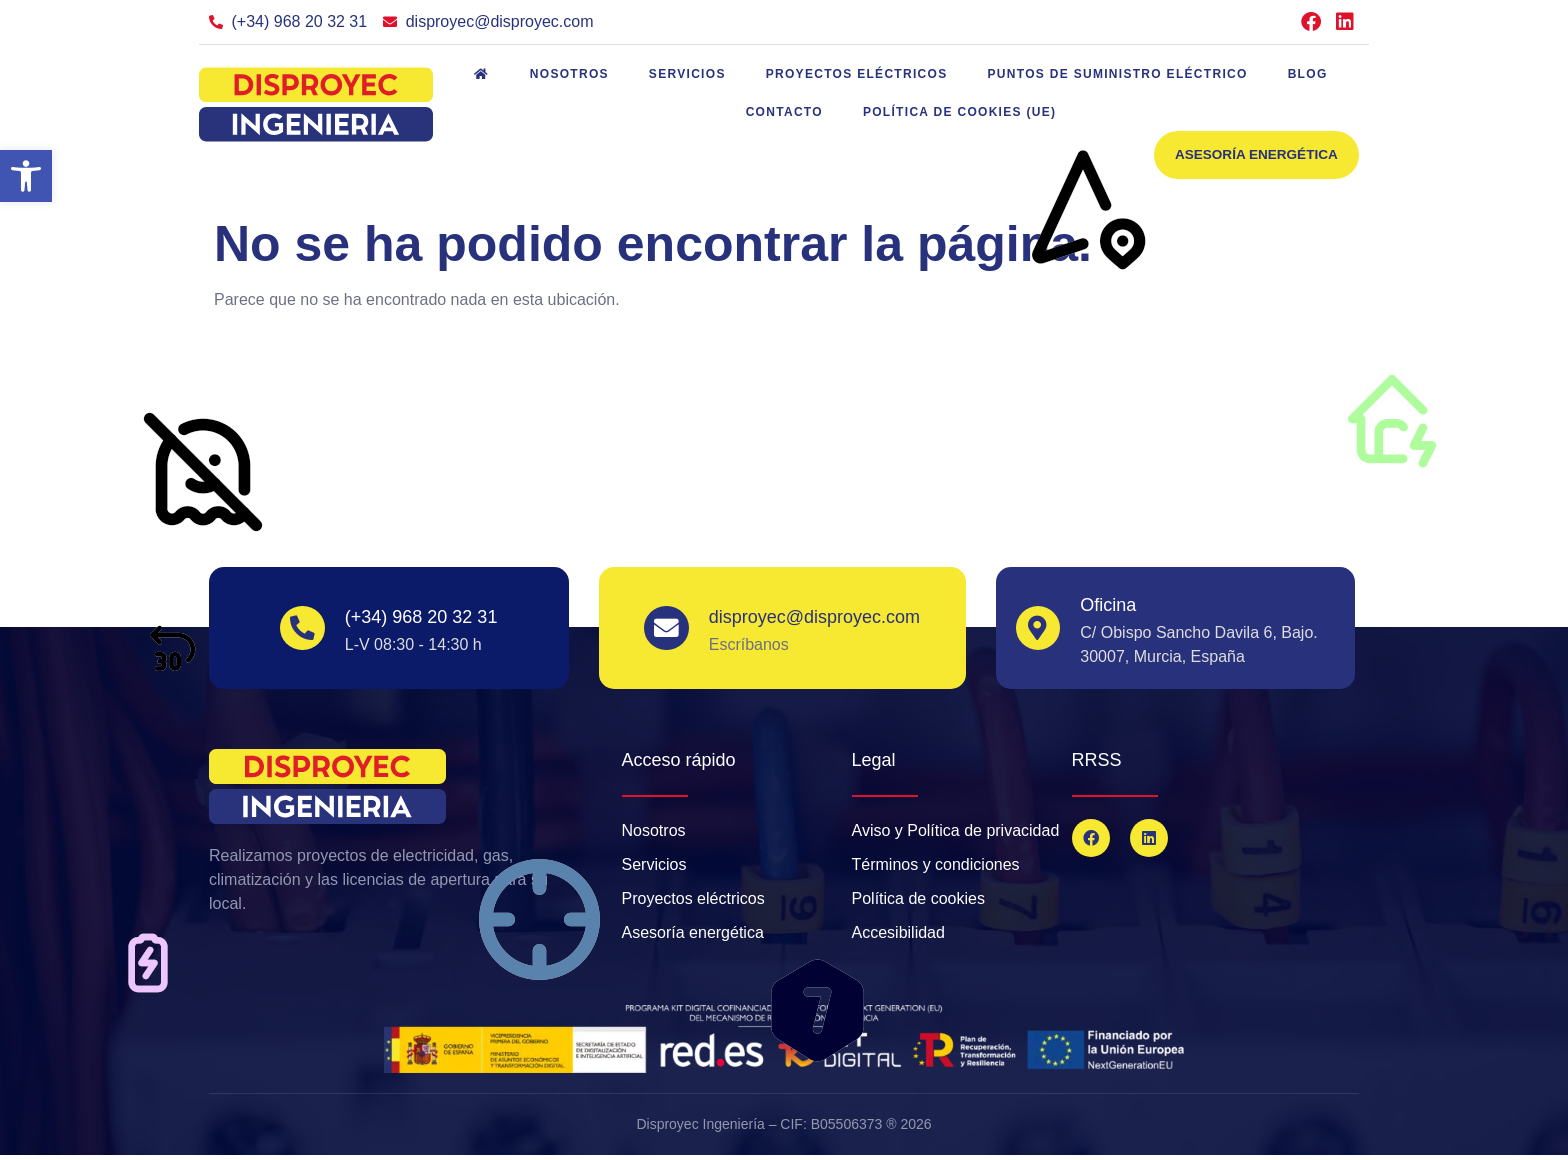  What do you see at coordinates (1083, 207) in the screenshot?
I see `navigate to a pinned location` at bounding box center [1083, 207].